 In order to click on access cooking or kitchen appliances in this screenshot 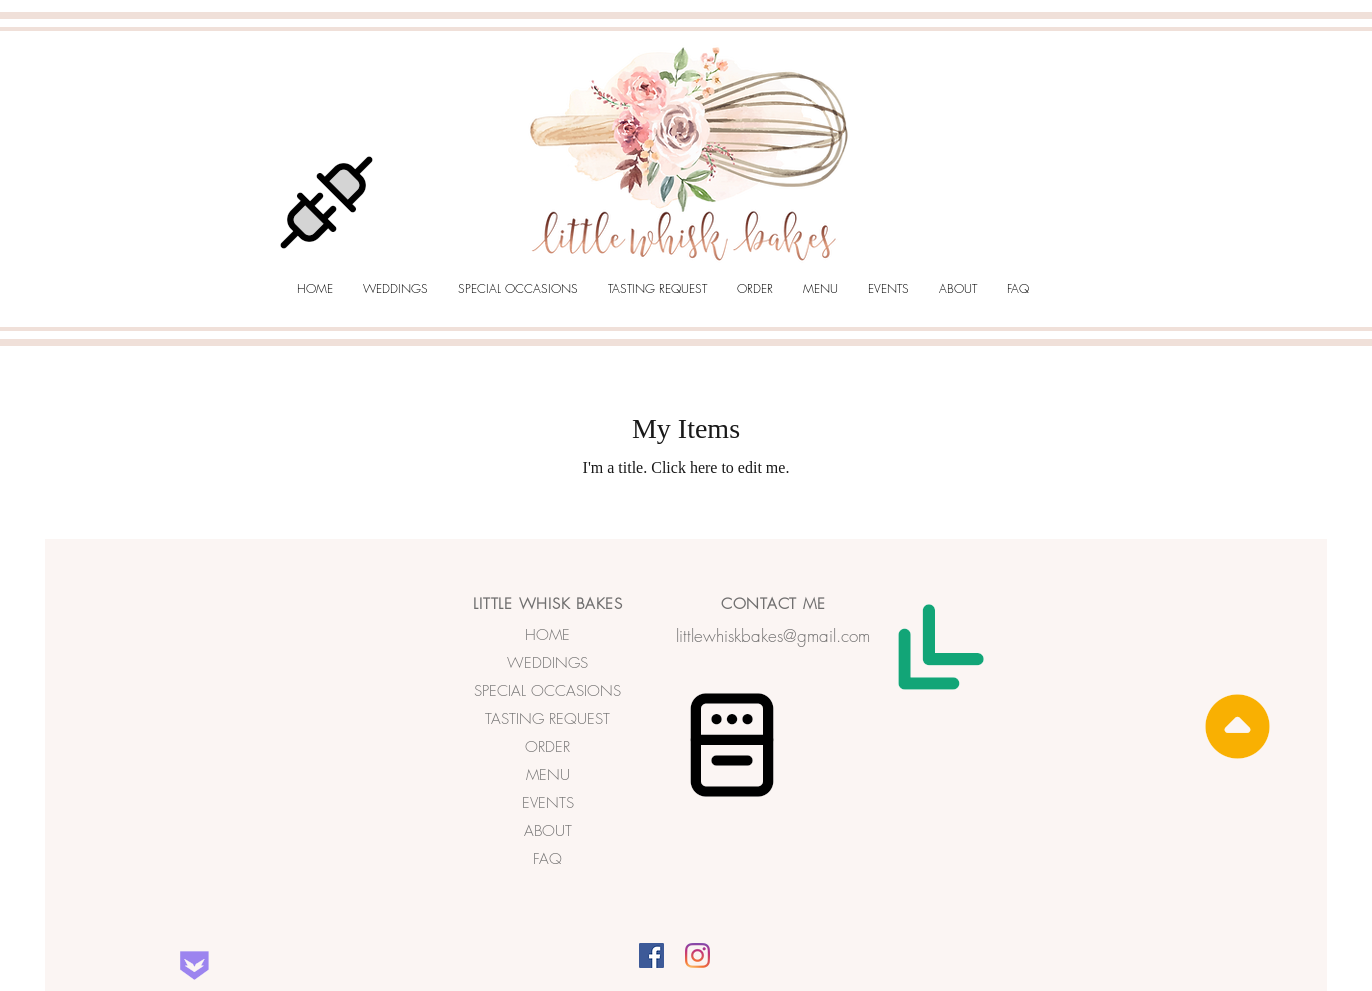, I will do `click(732, 745)`.